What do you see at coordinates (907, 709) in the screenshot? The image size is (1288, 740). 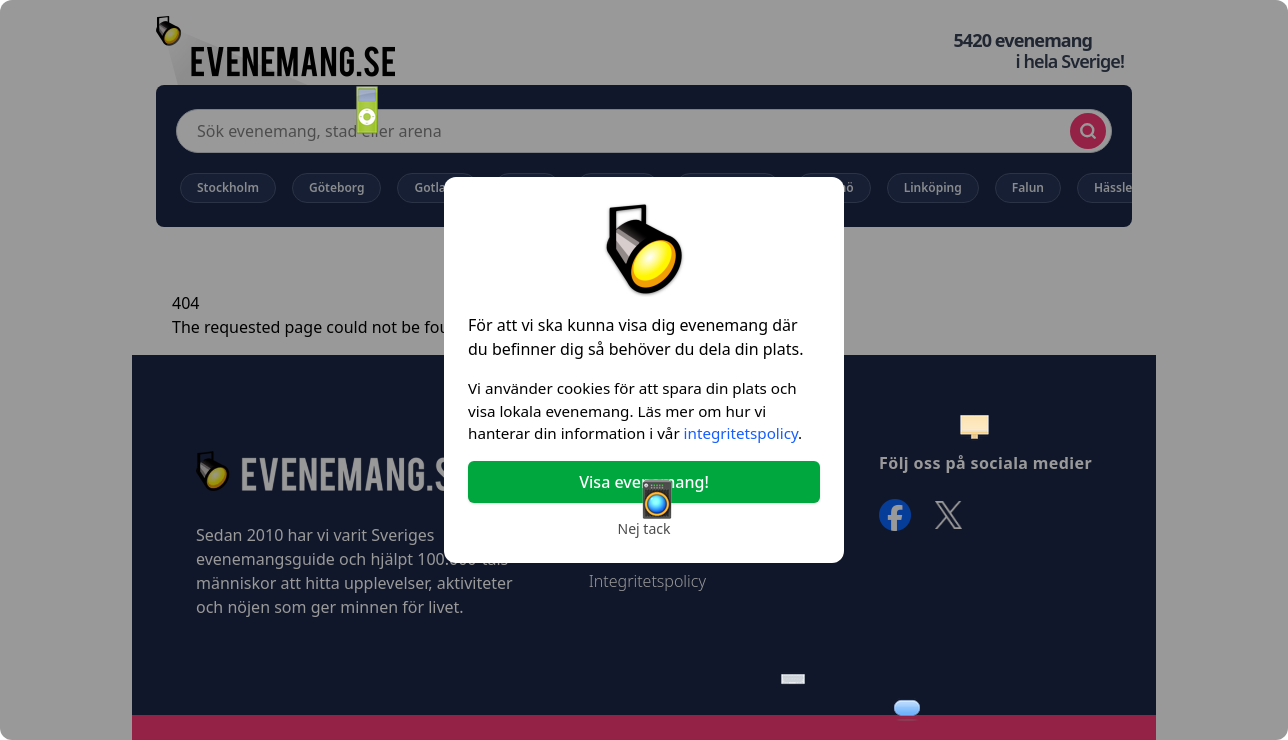 I see `add or manage labels for items` at bounding box center [907, 709].